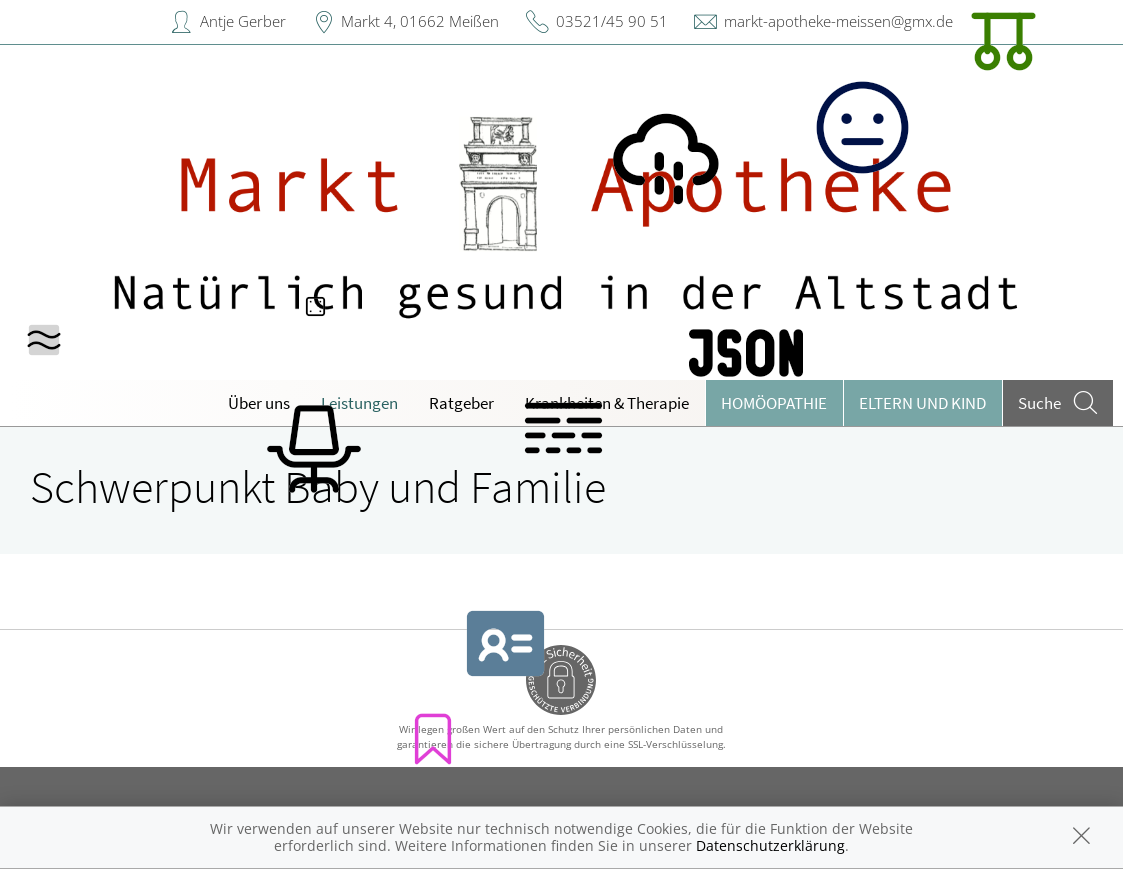 Image resolution: width=1123 pixels, height=869 pixels. I want to click on gymnastics rings equipment indicator, so click(1003, 41).